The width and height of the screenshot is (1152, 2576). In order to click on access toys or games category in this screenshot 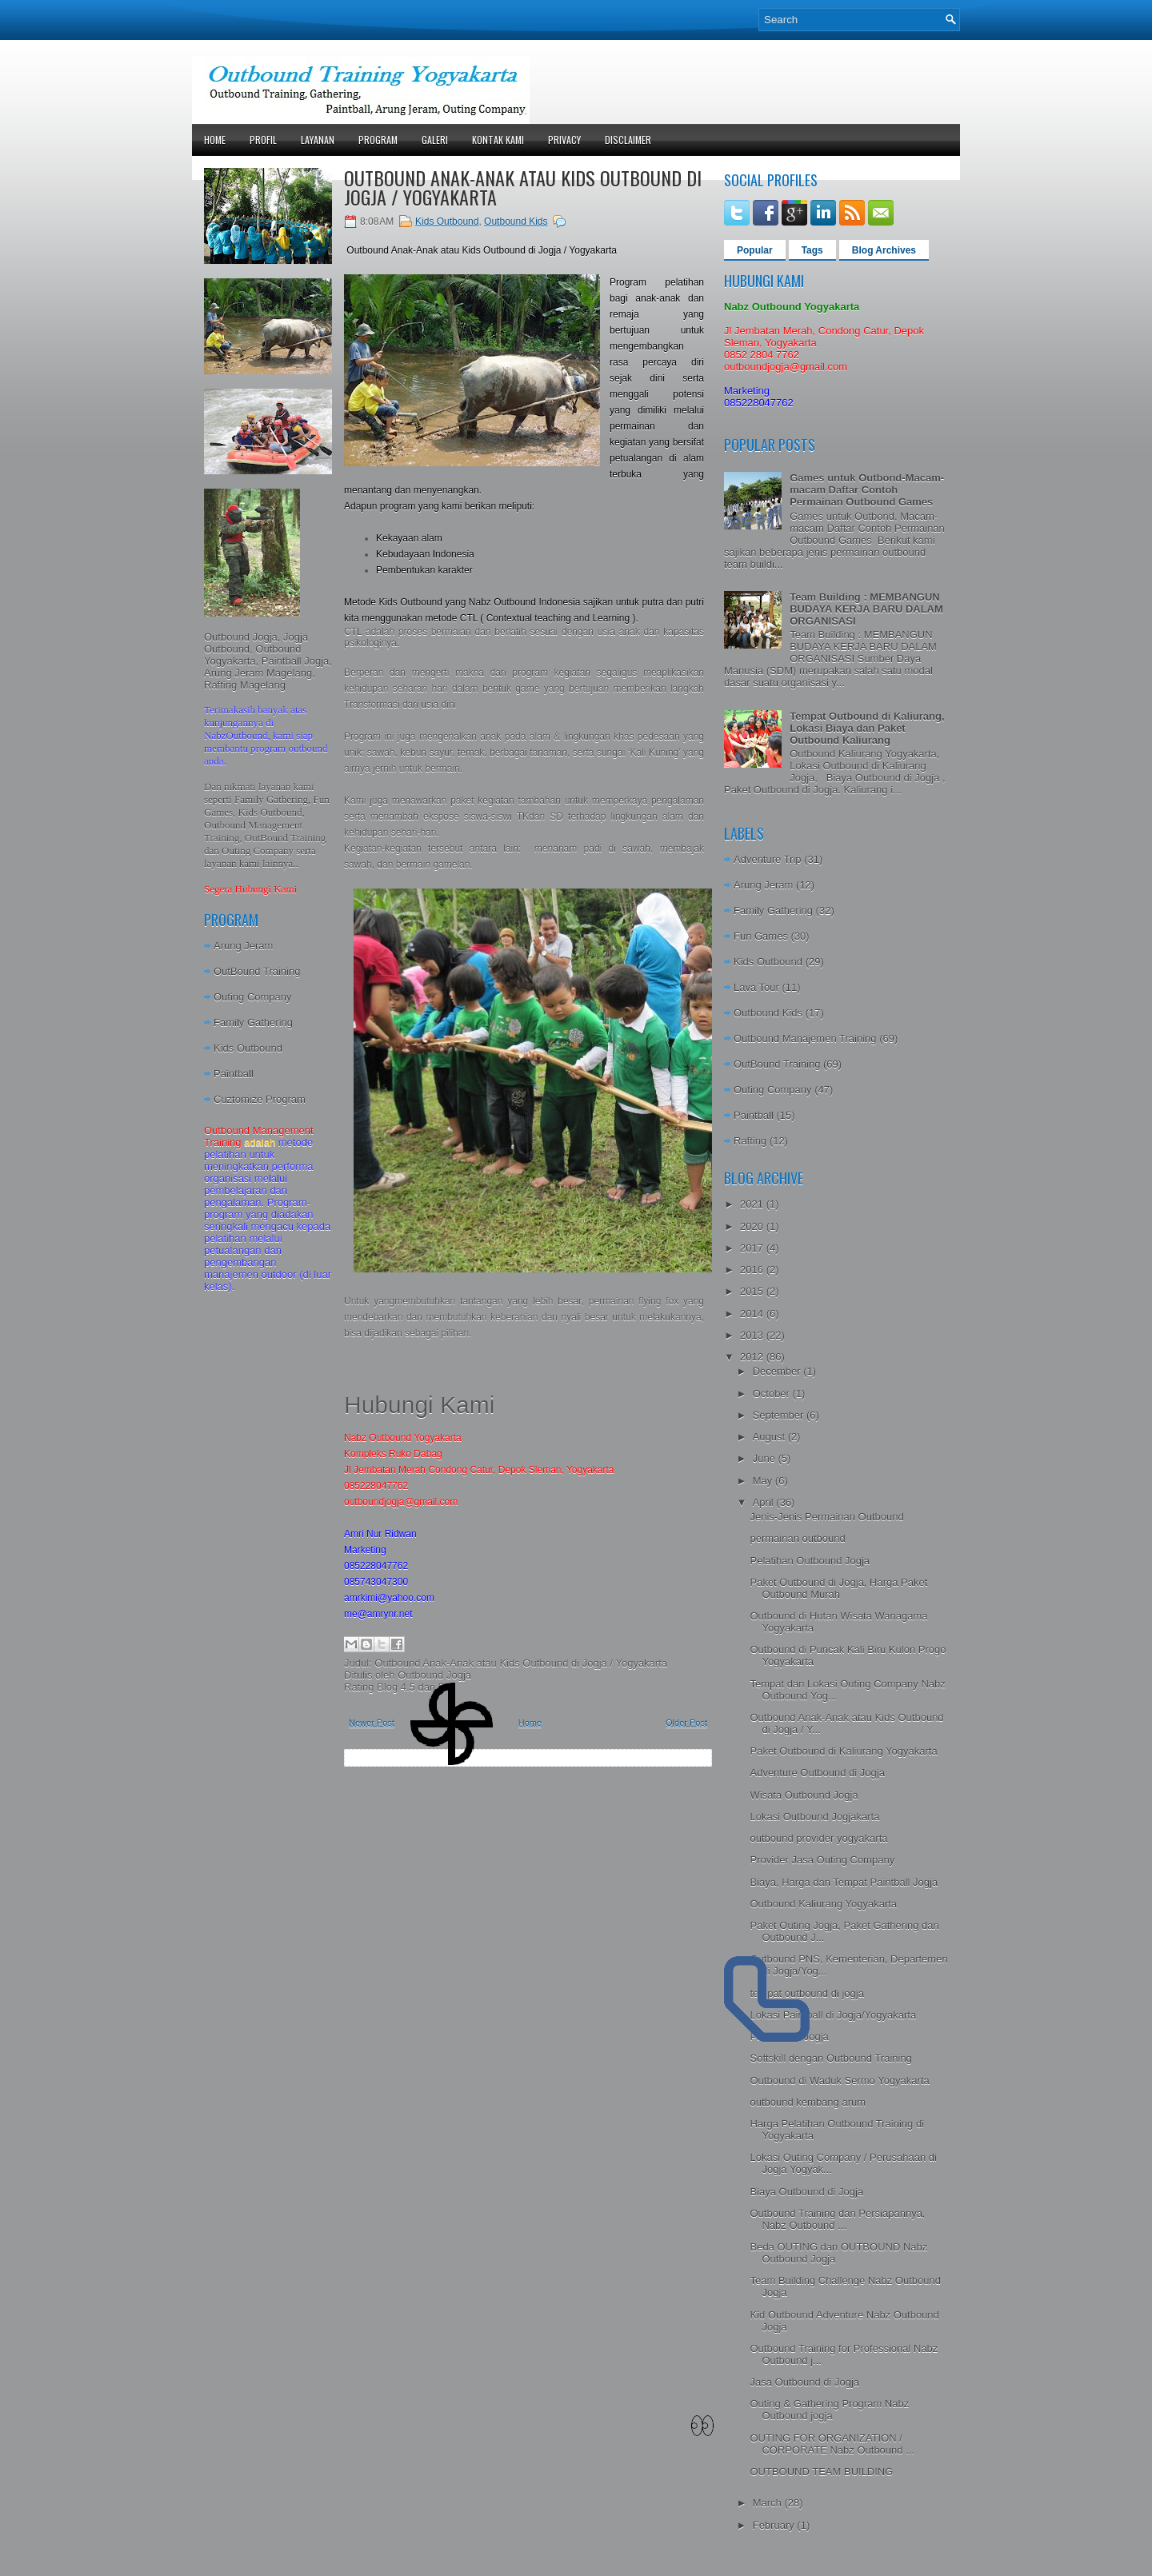, I will do `click(451, 1723)`.